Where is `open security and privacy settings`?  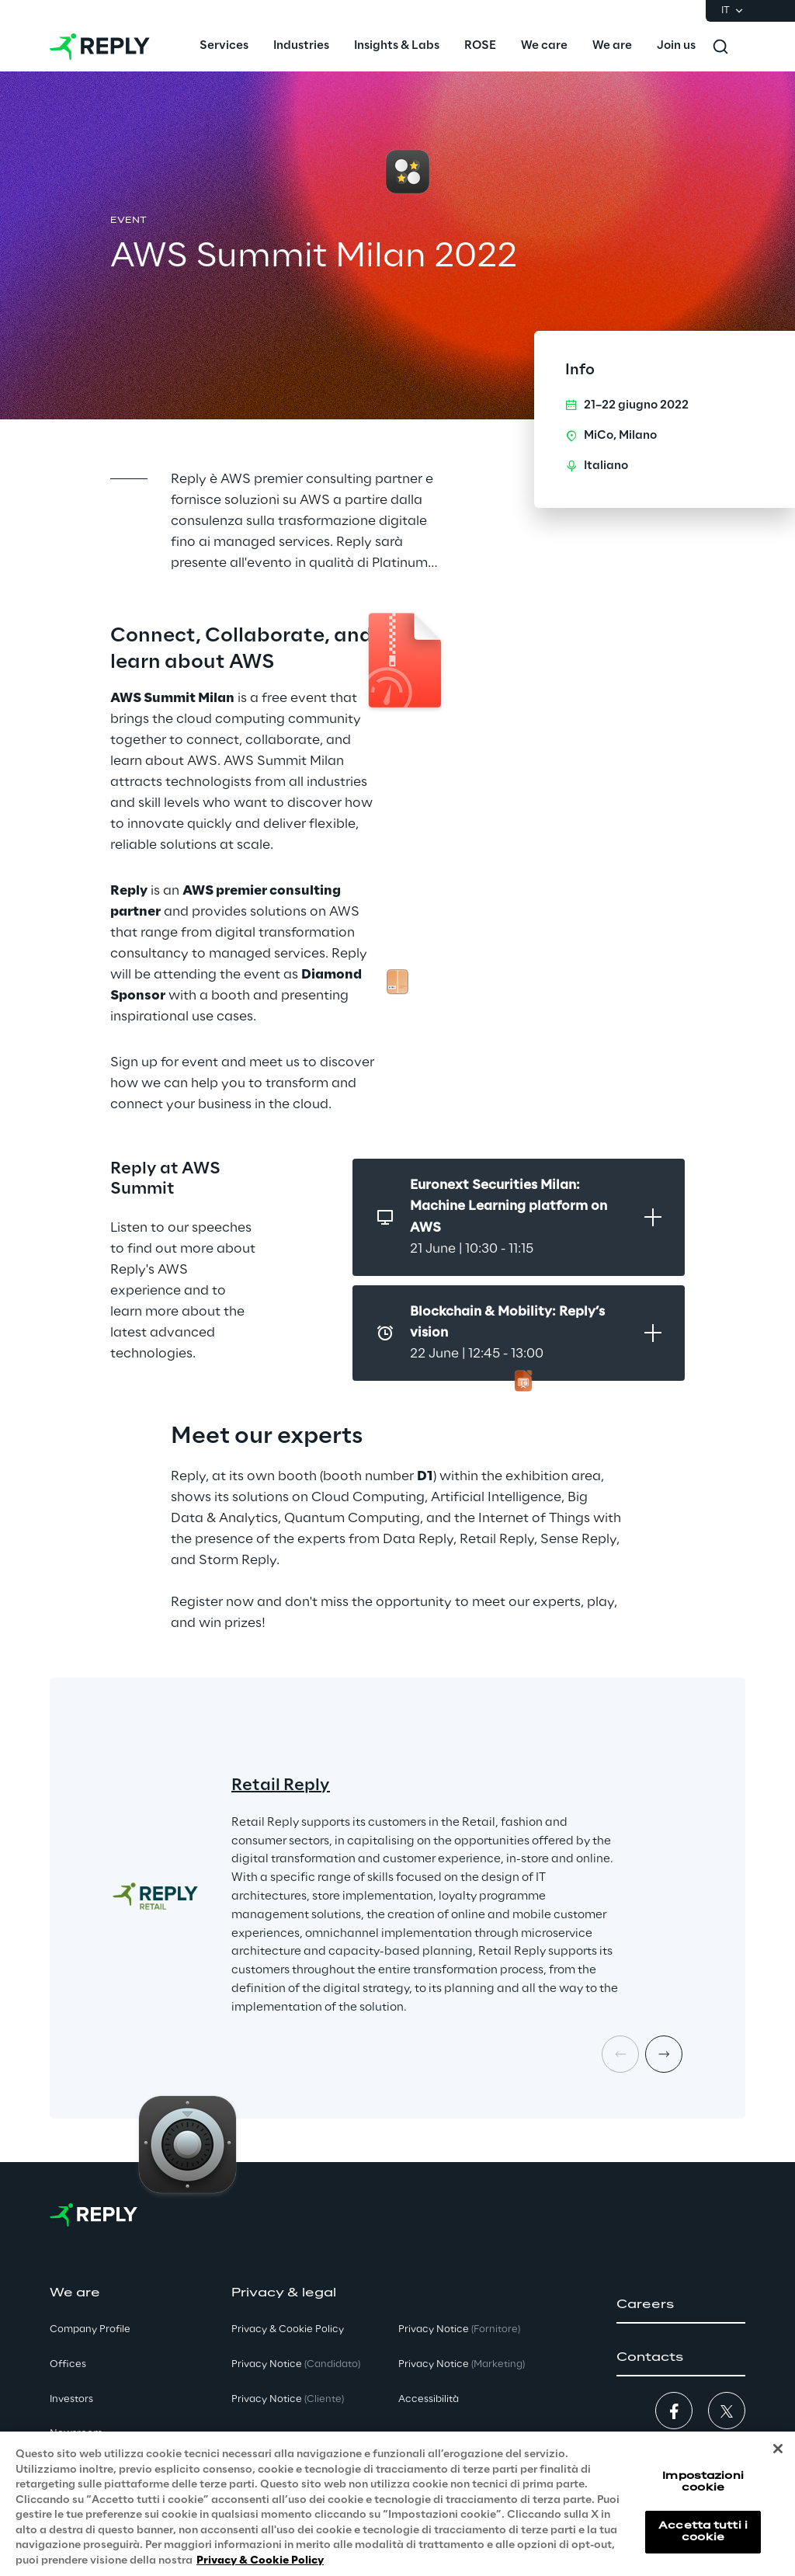 open security and privacy settings is located at coordinates (187, 2144).